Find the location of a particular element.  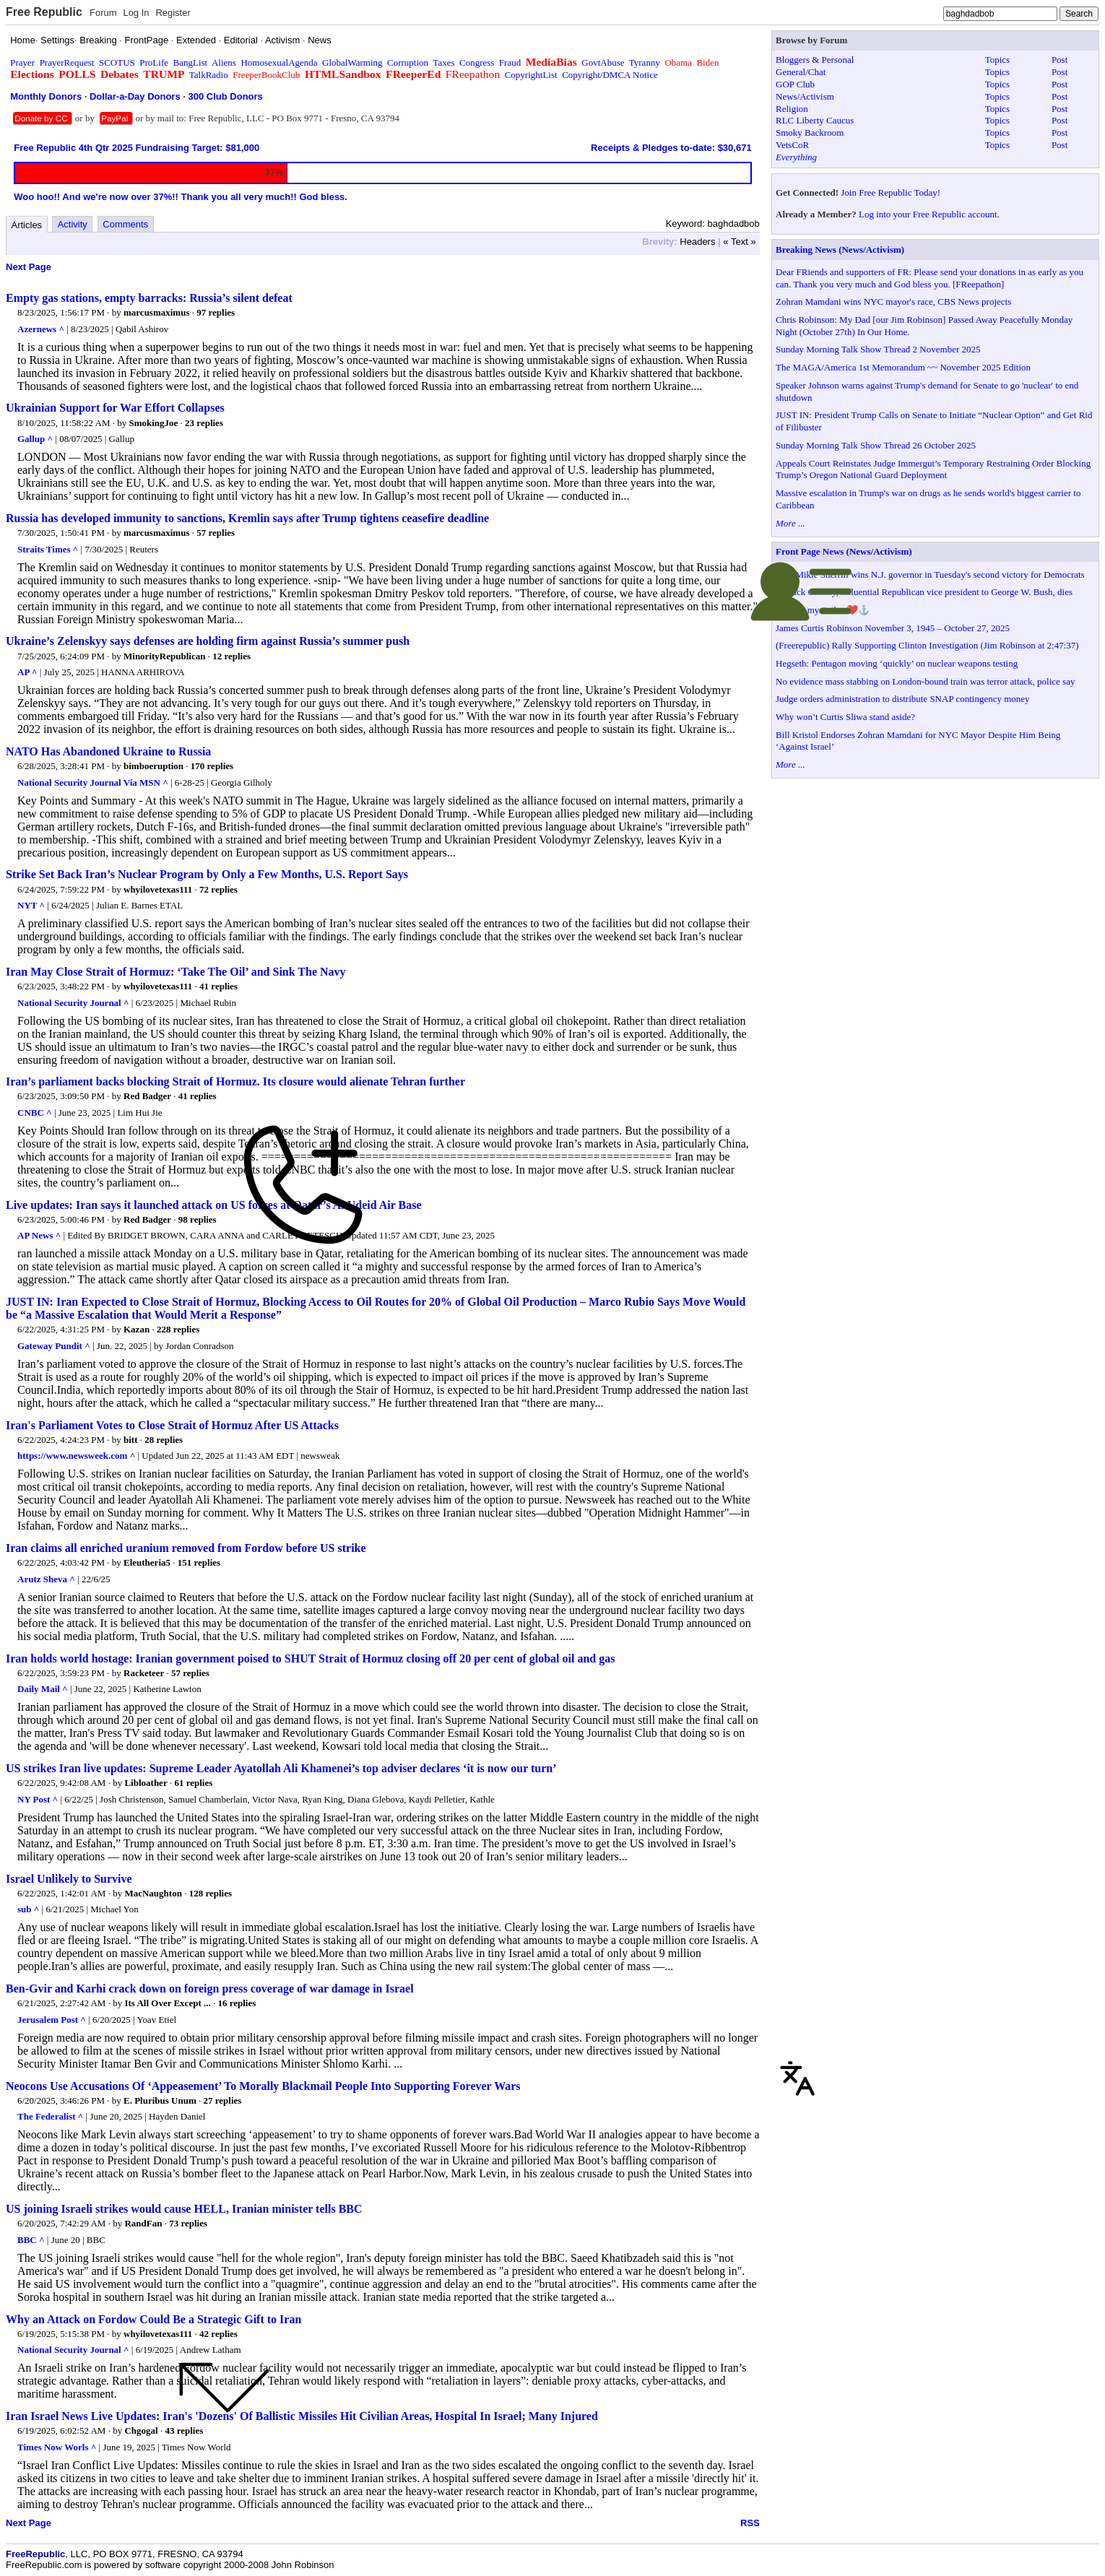

add a new contact is located at coordinates (306, 1182).